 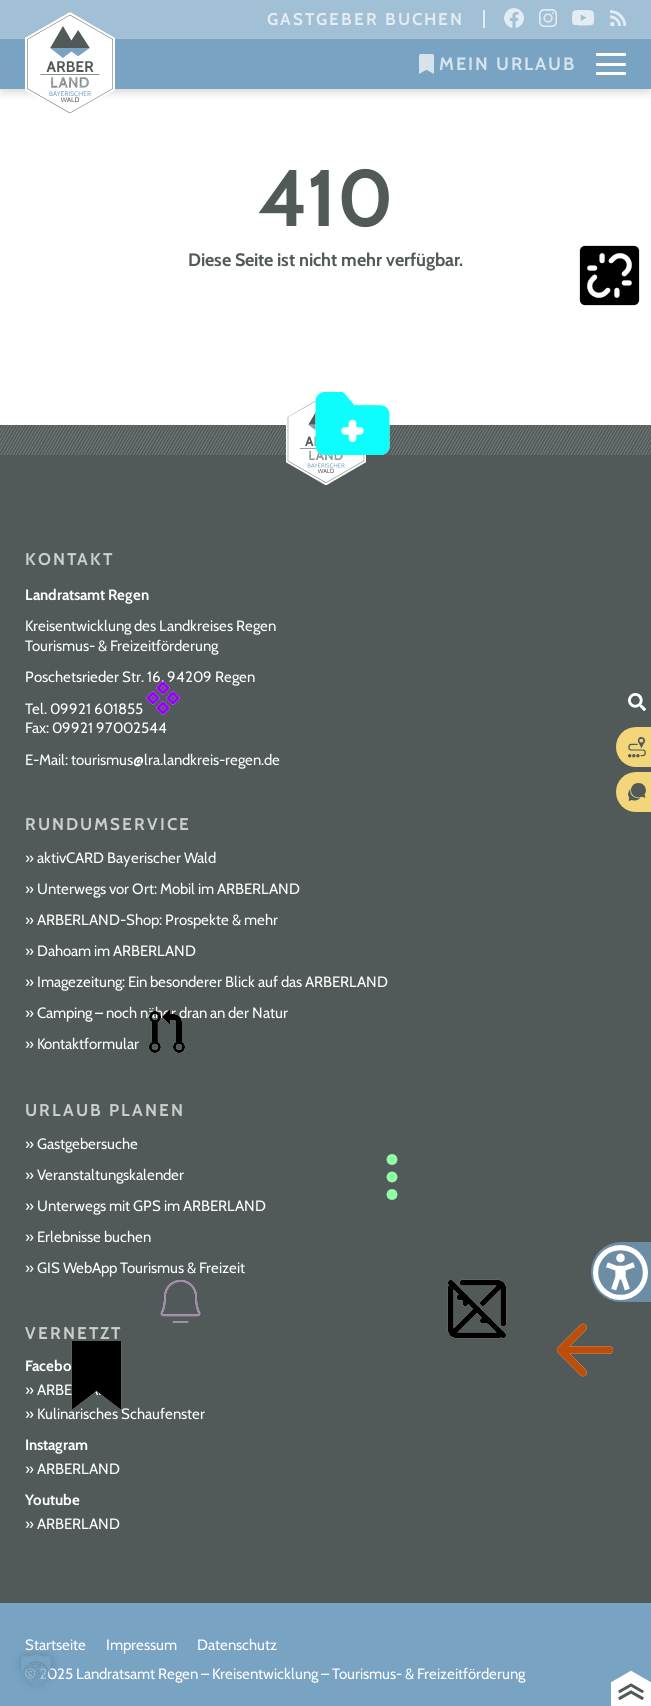 I want to click on save this item for later, so click(x=96, y=1375).